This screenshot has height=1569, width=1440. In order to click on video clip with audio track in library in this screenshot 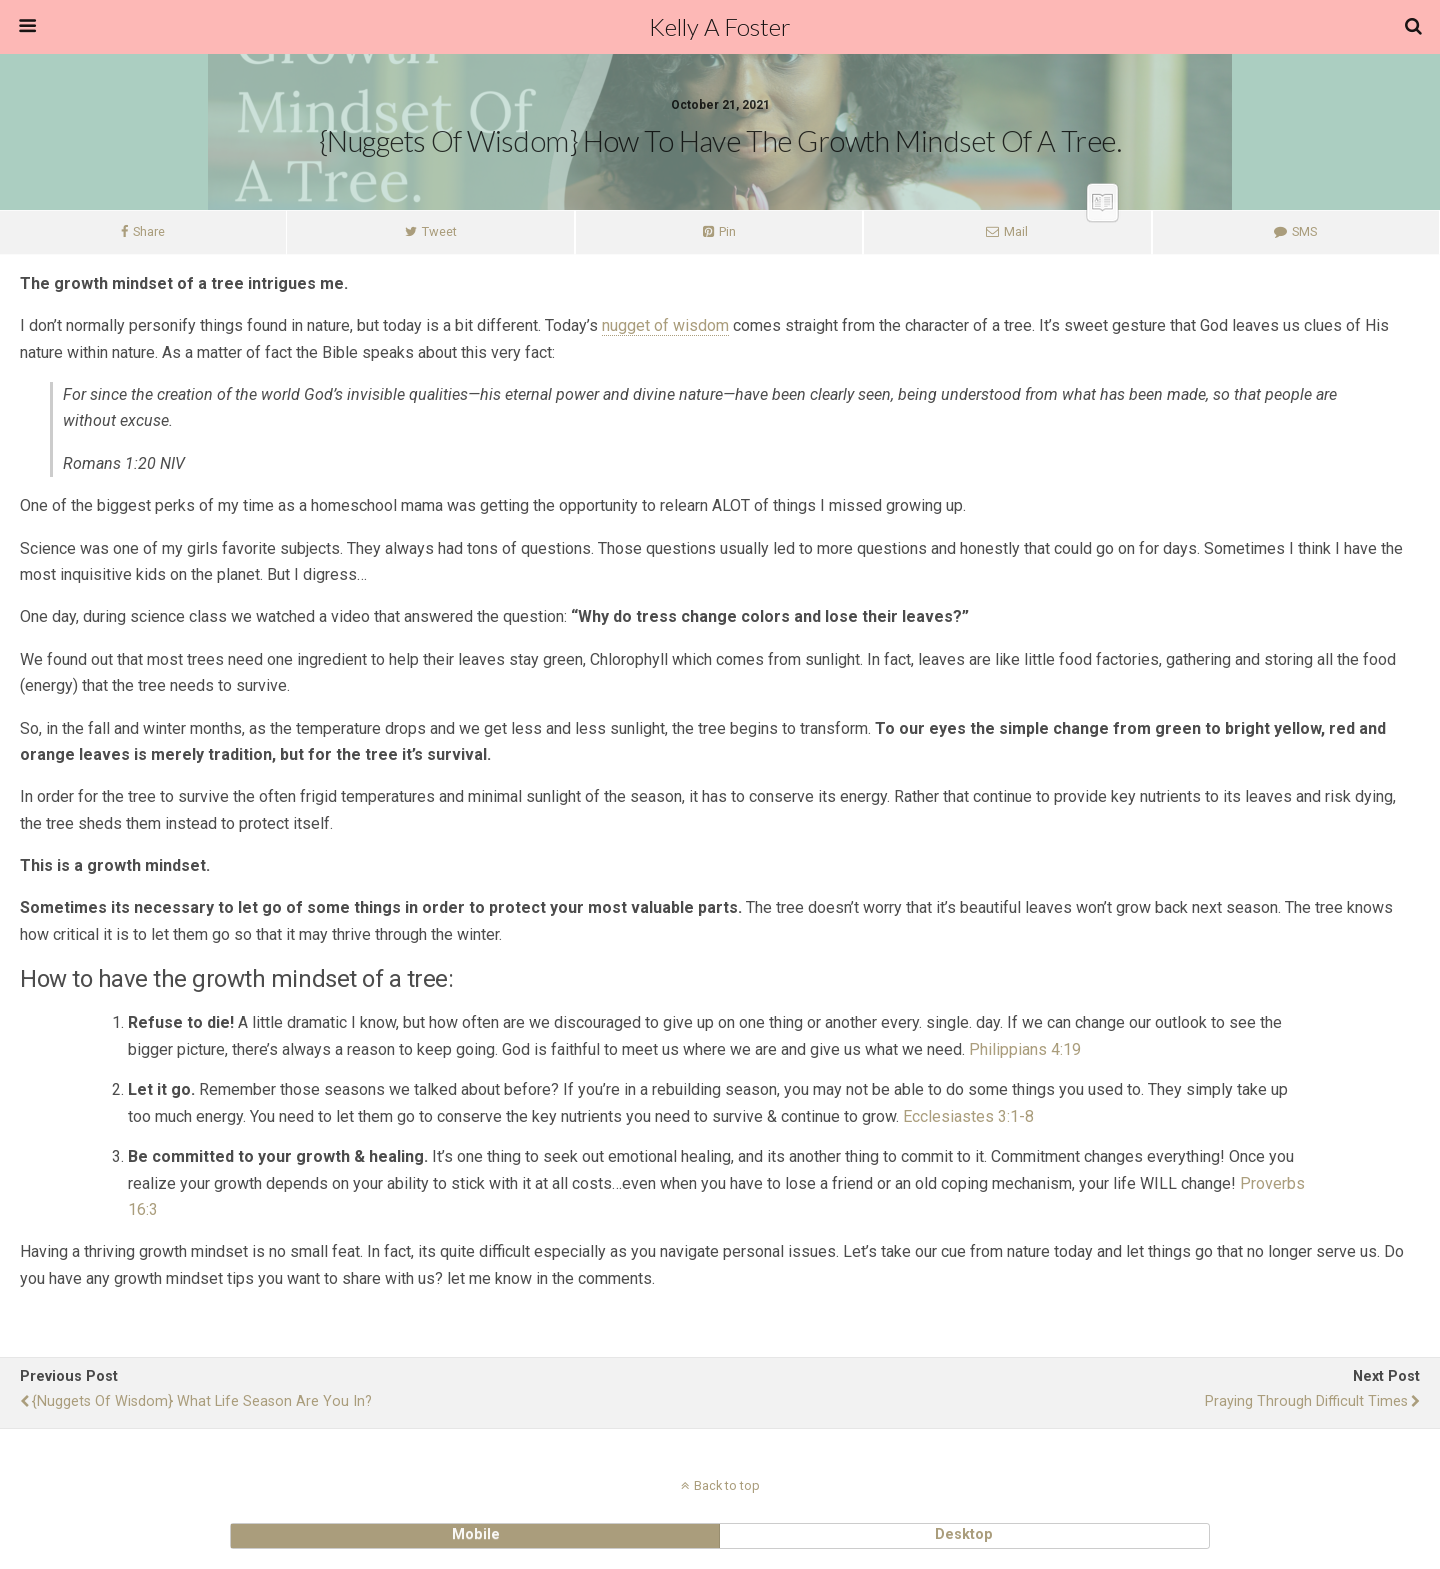, I will do `click(1085, 359)`.